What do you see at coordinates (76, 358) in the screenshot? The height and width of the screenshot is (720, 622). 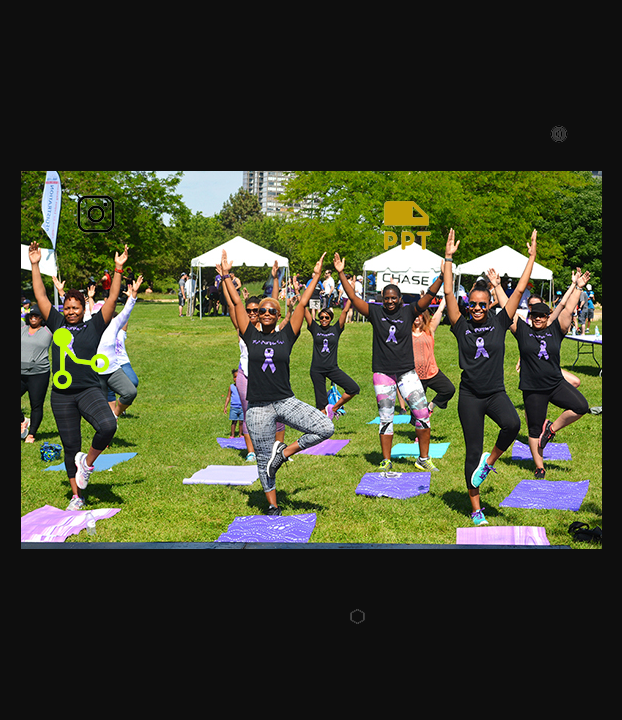 I see `merge branches in version control` at bounding box center [76, 358].